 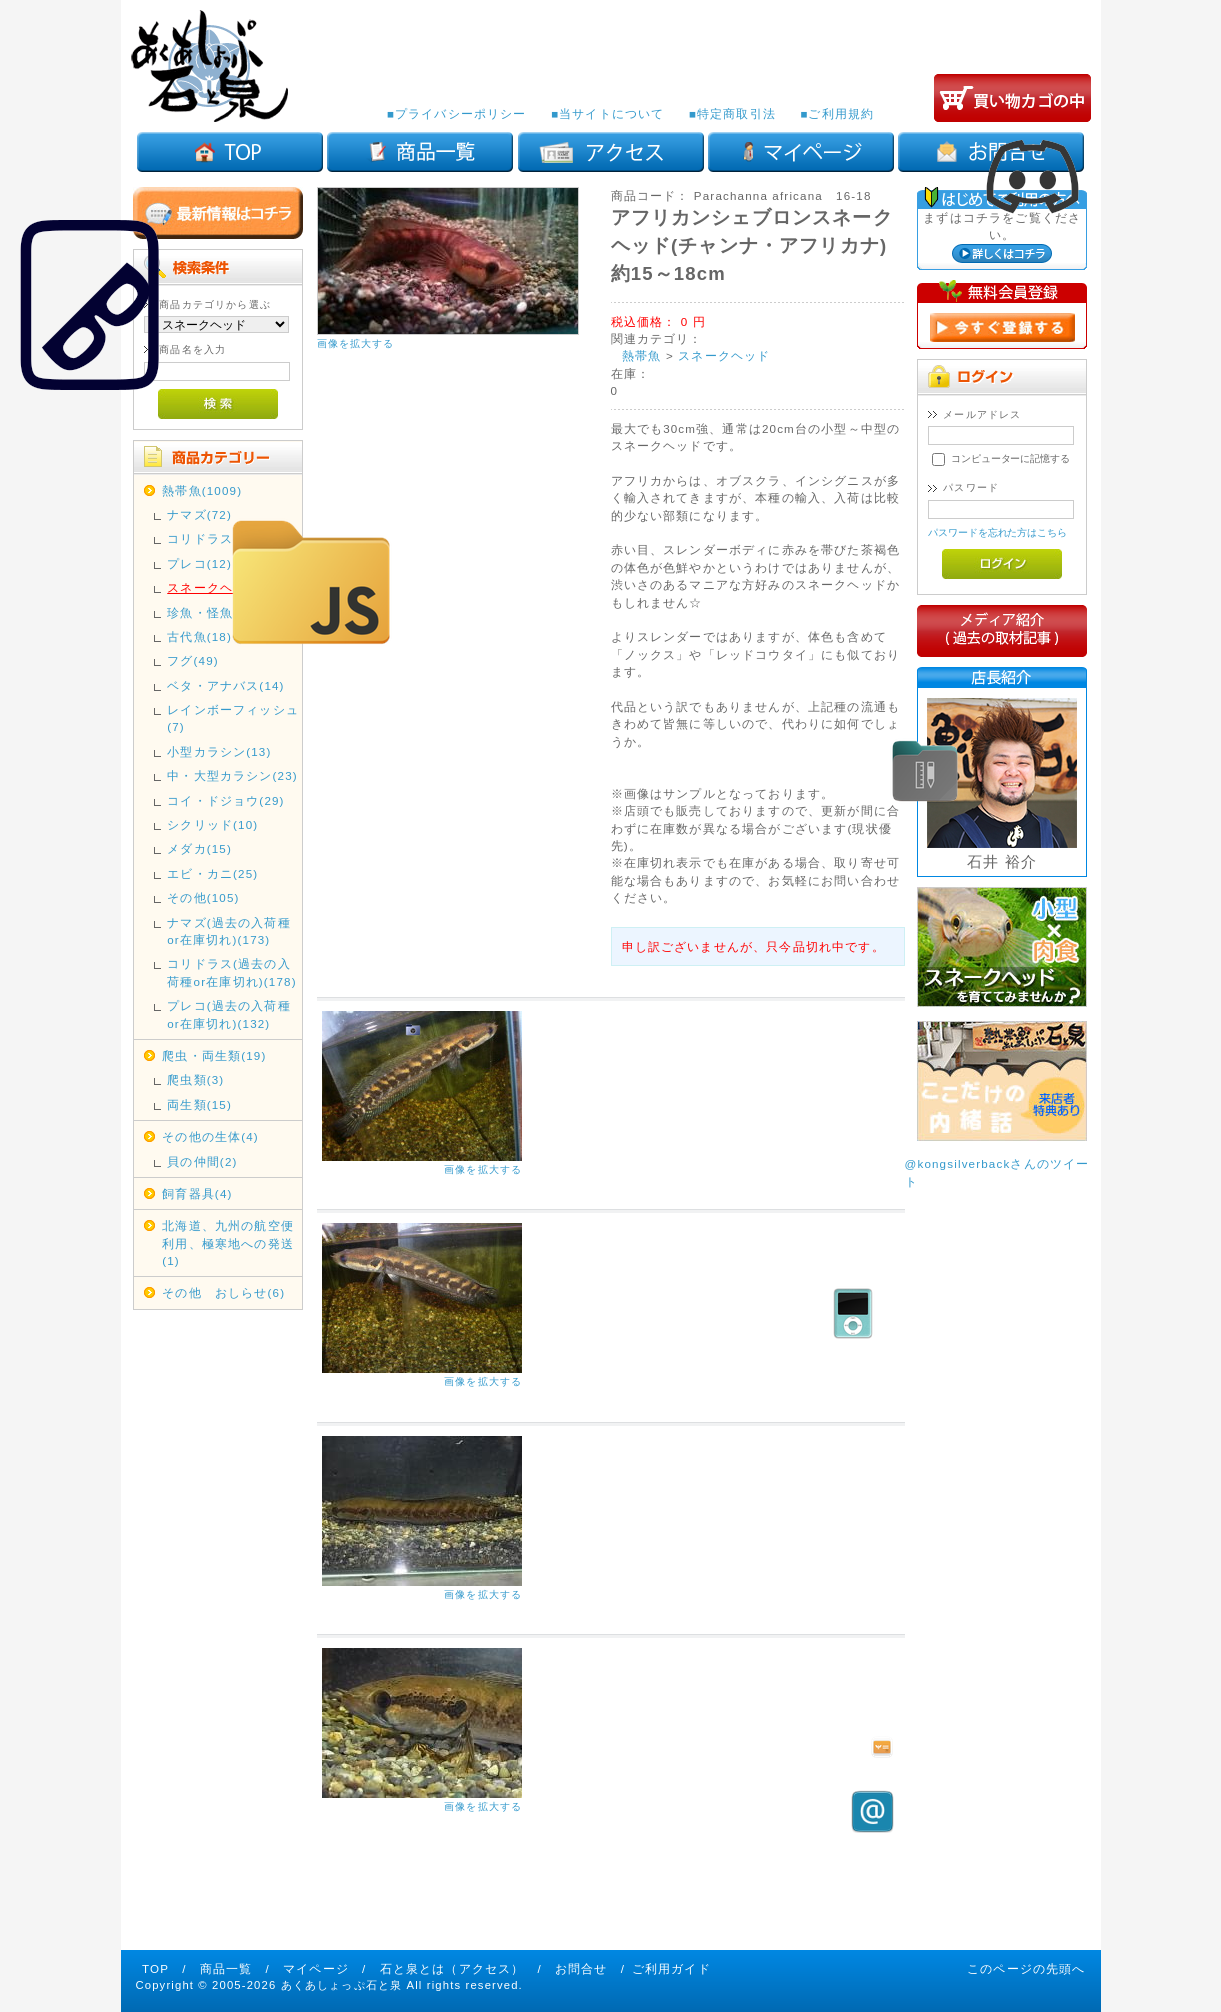 I want to click on open the documents app, so click(x=95, y=305).